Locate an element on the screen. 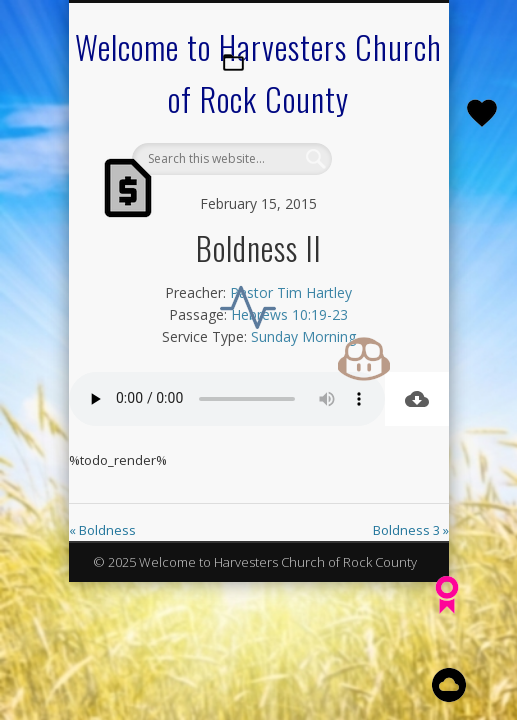  open a folder to view its contents is located at coordinates (233, 62).